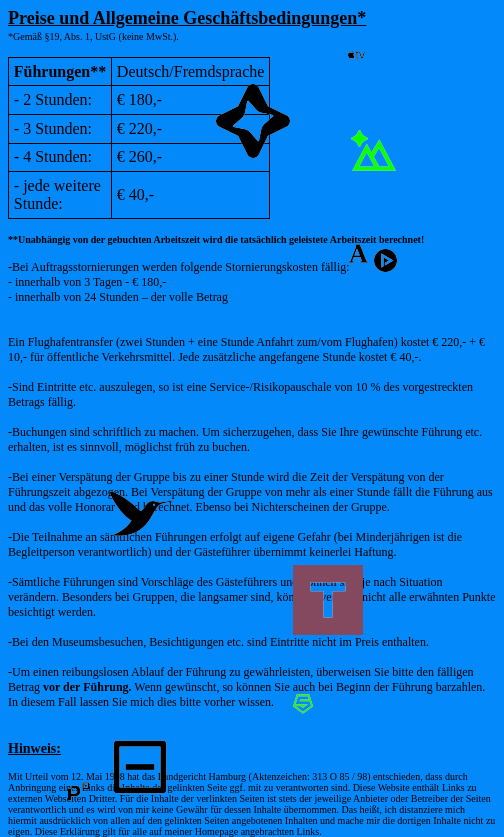 This screenshot has height=837, width=504. Describe the element at coordinates (358, 253) in the screenshot. I see `link to academia.edu profile` at that location.